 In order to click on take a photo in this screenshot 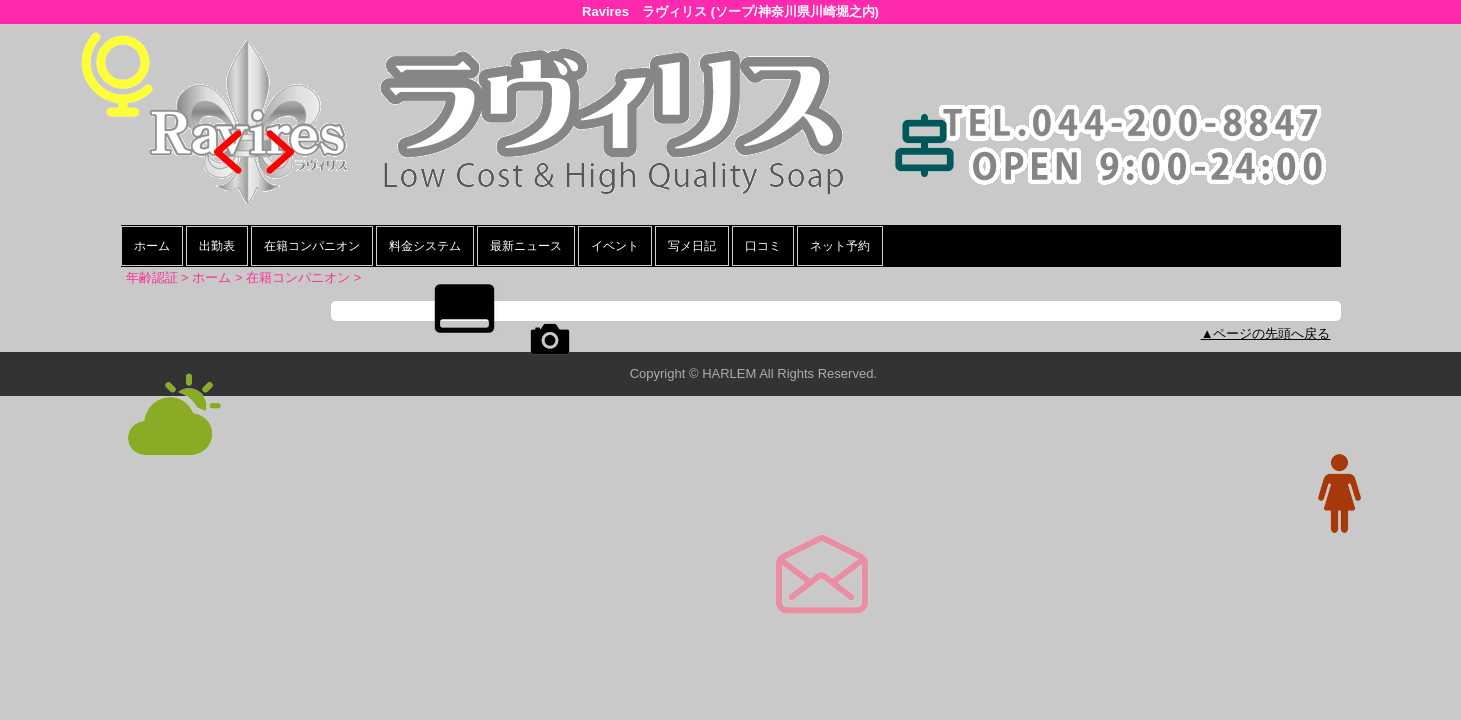, I will do `click(550, 339)`.